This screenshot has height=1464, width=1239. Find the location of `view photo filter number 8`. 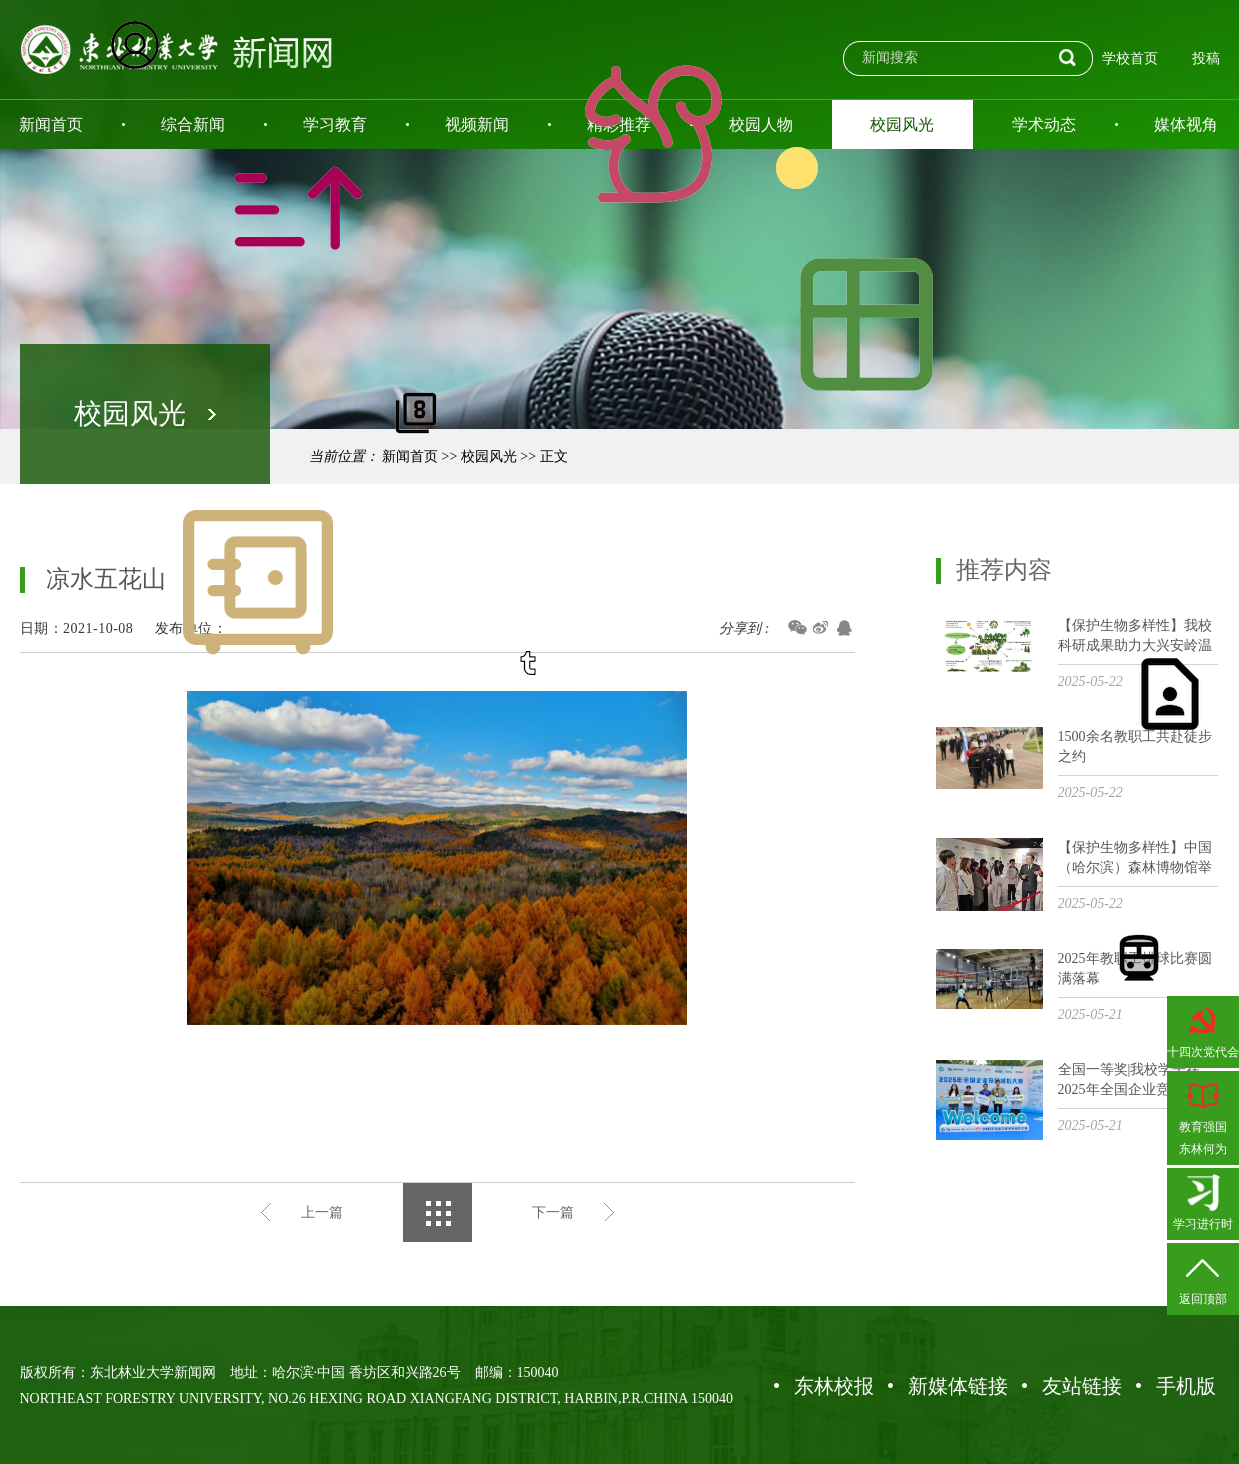

view photo filter number 8 is located at coordinates (416, 413).